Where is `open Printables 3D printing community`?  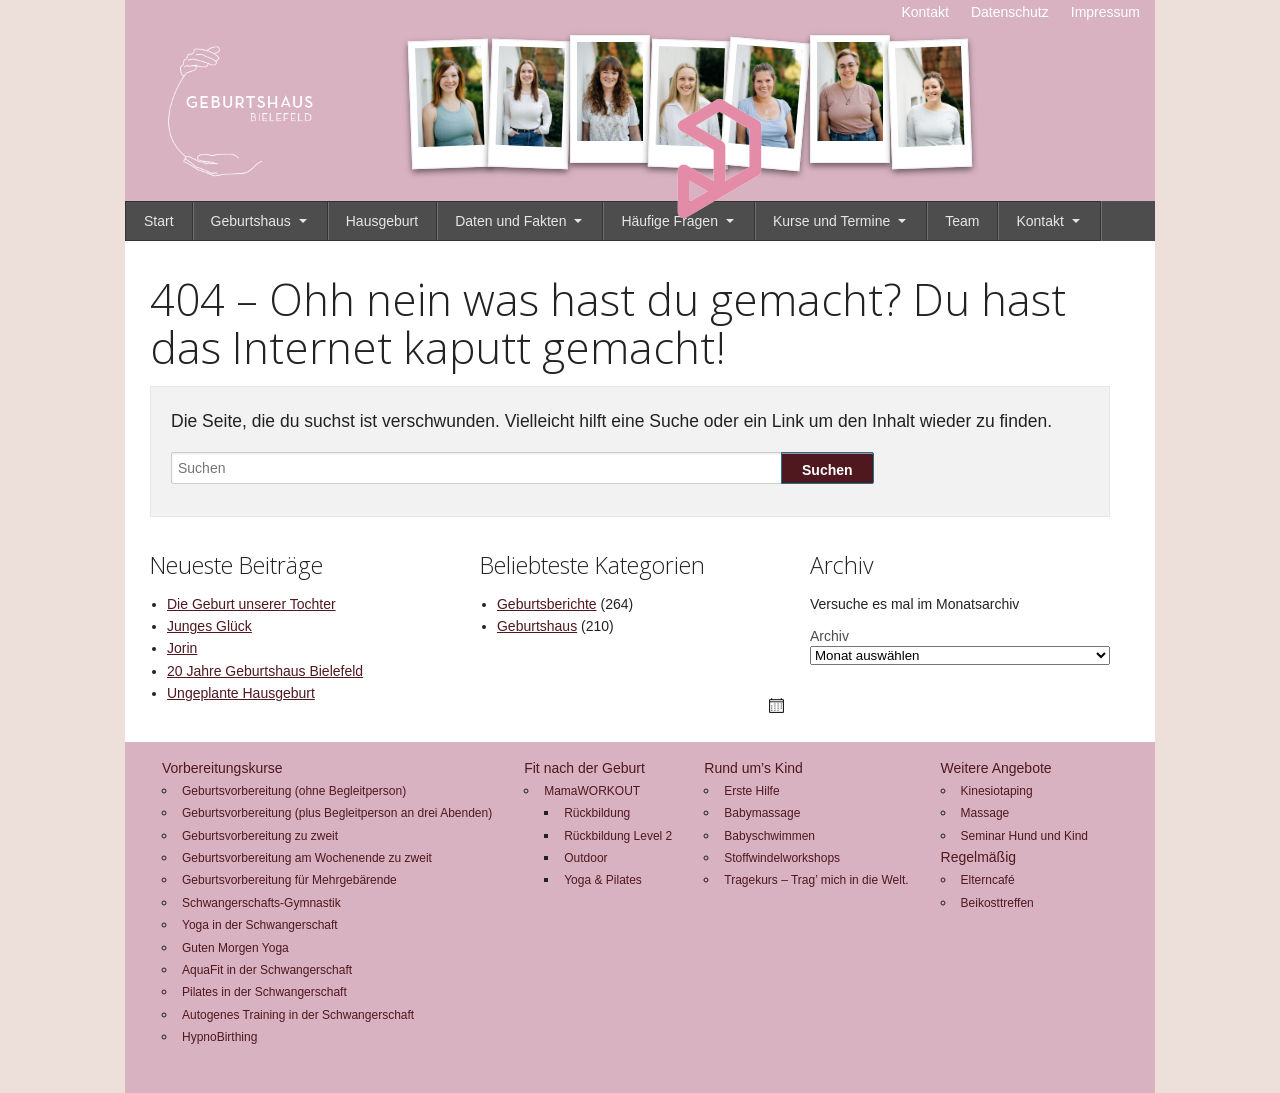
open Printables 3D printing community is located at coordinates (719, 158).